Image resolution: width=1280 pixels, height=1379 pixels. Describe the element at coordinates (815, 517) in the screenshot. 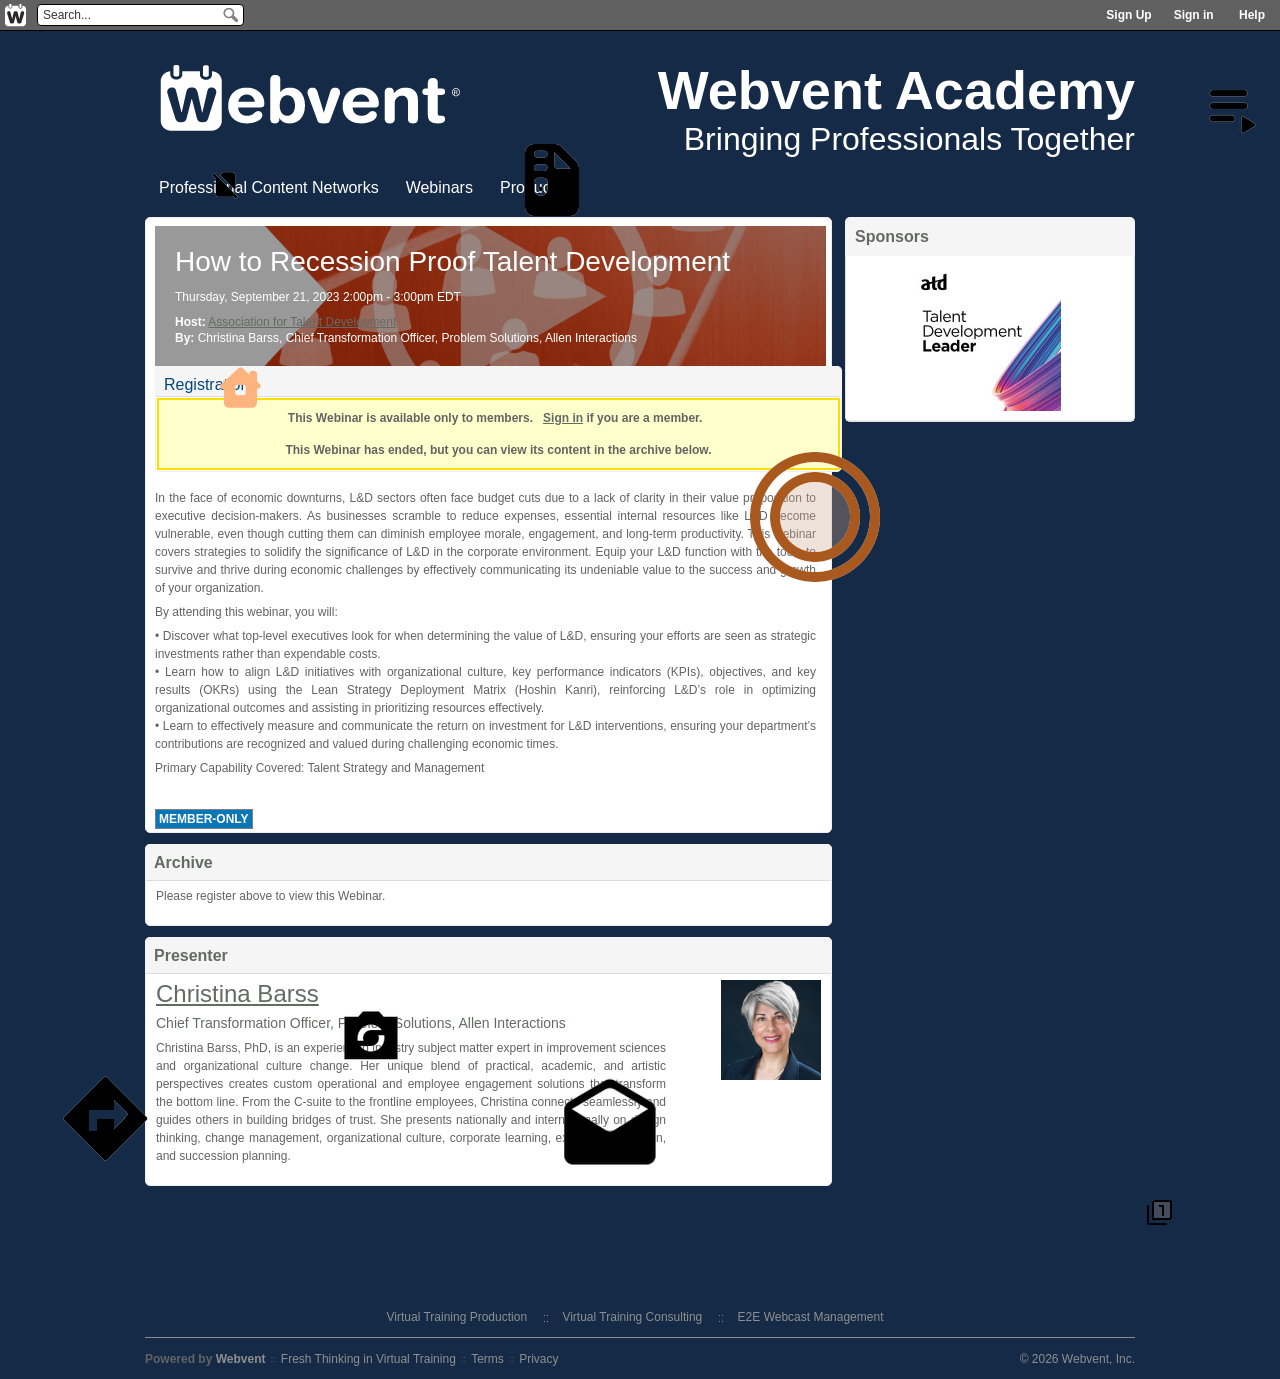

I see `start recording audio or video` at that location.